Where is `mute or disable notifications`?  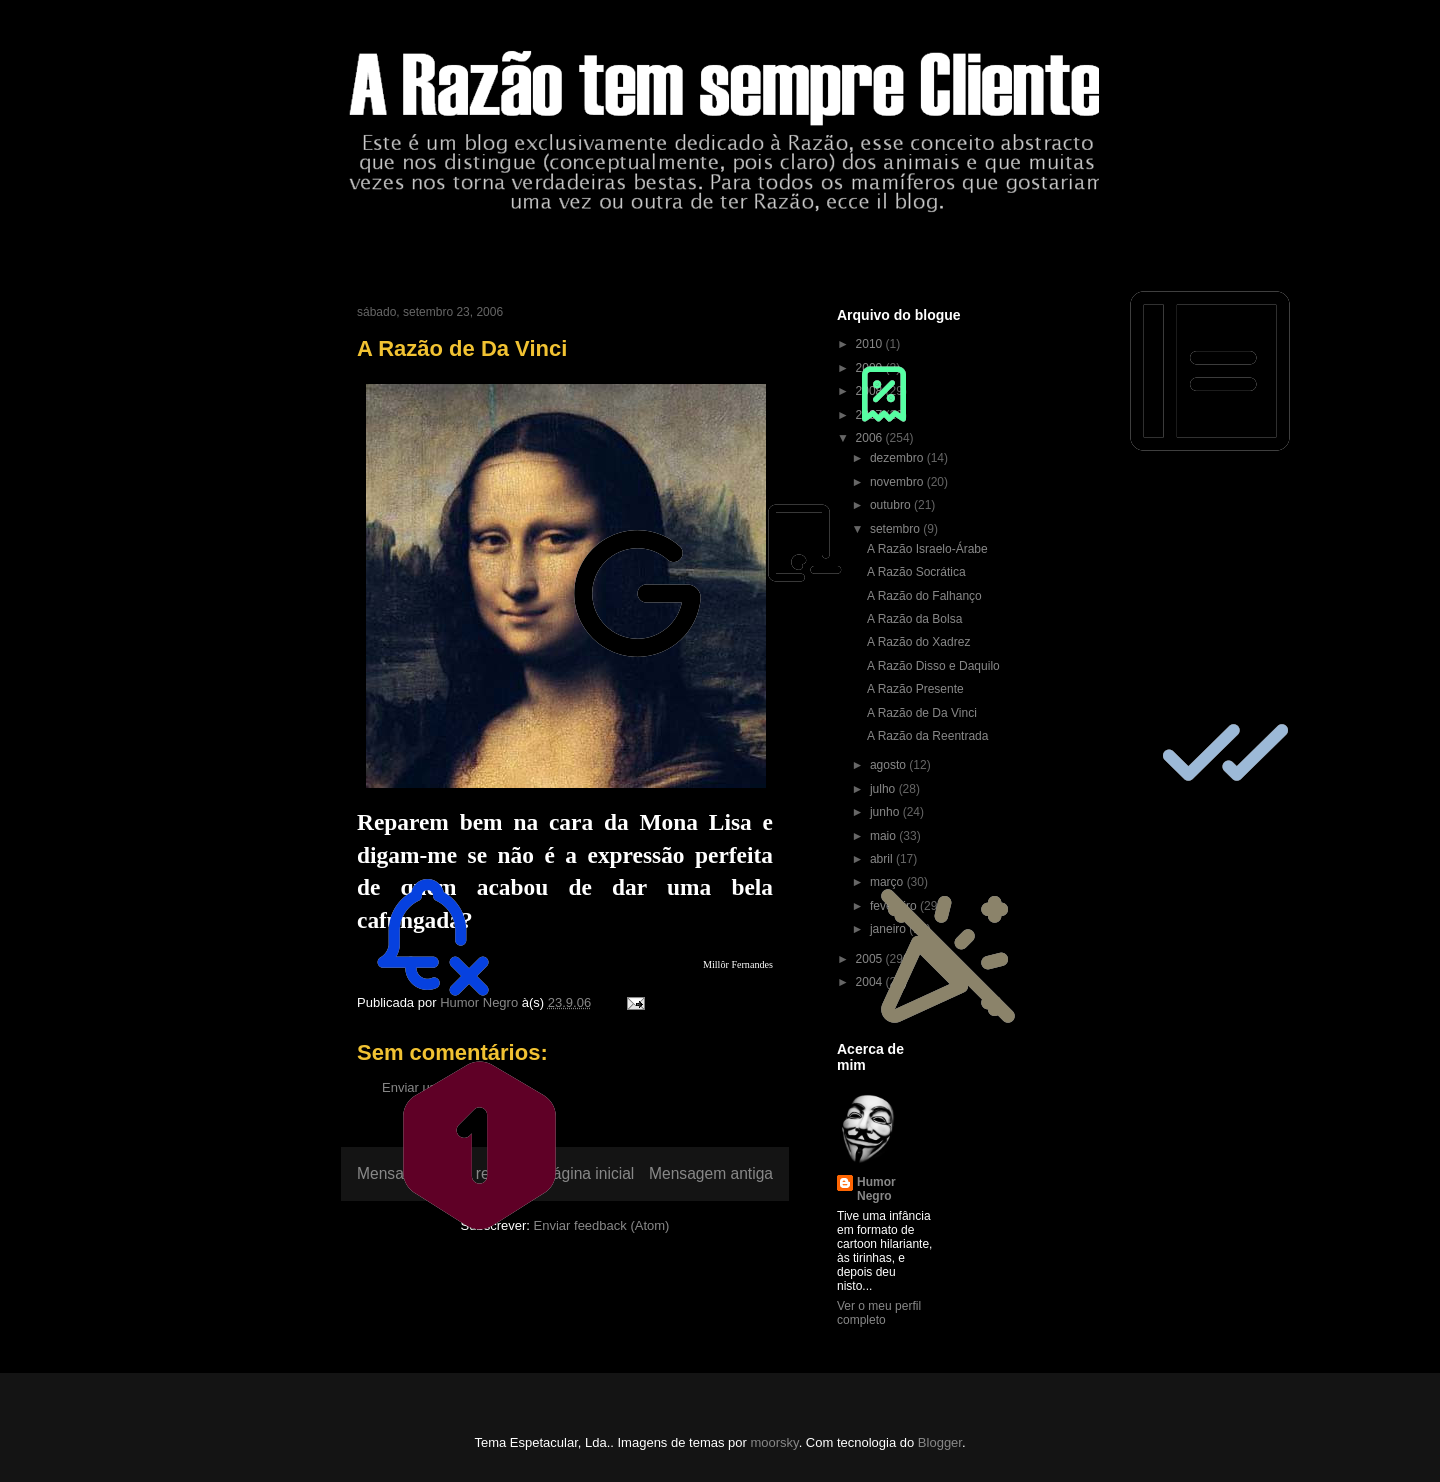 mute or disable notifications is located at coordinates (427, 934).